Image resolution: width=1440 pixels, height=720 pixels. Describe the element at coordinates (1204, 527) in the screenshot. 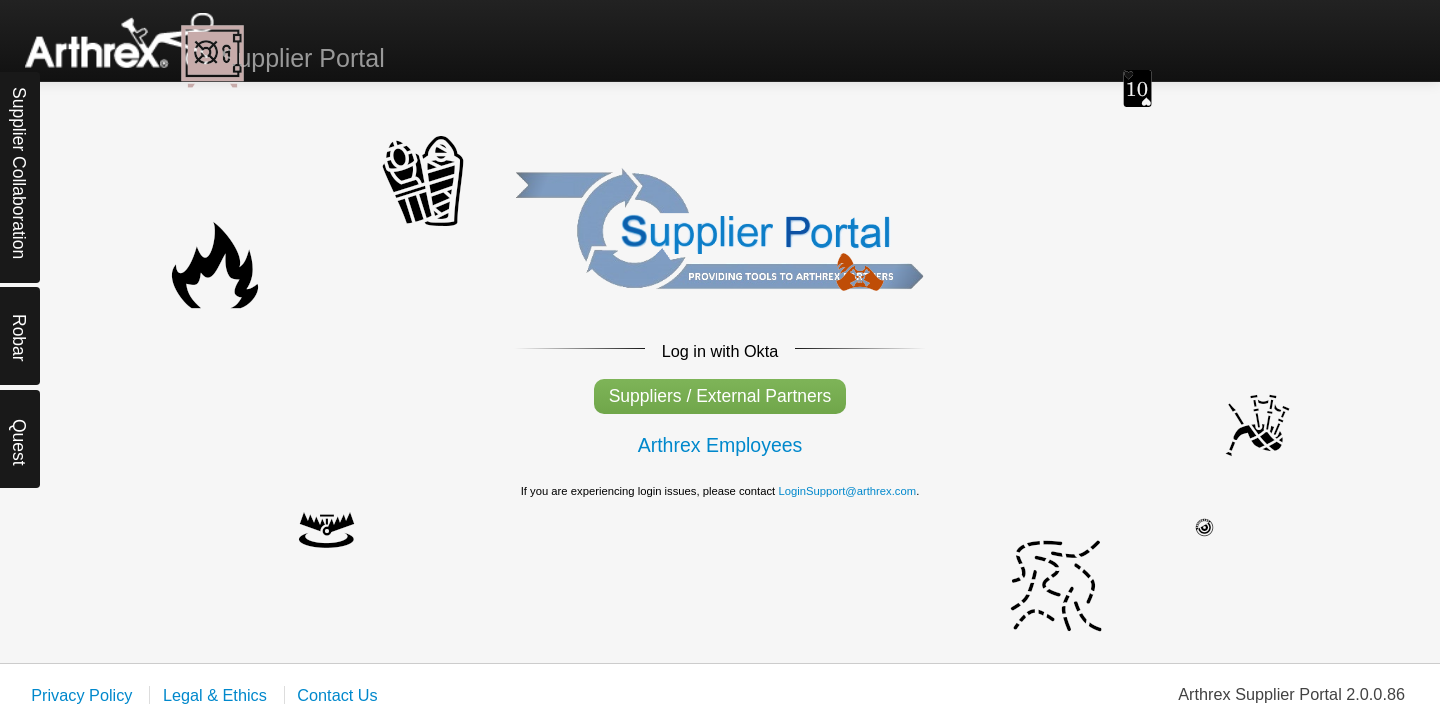

I see `abstract game ability or skill icon` at that location.